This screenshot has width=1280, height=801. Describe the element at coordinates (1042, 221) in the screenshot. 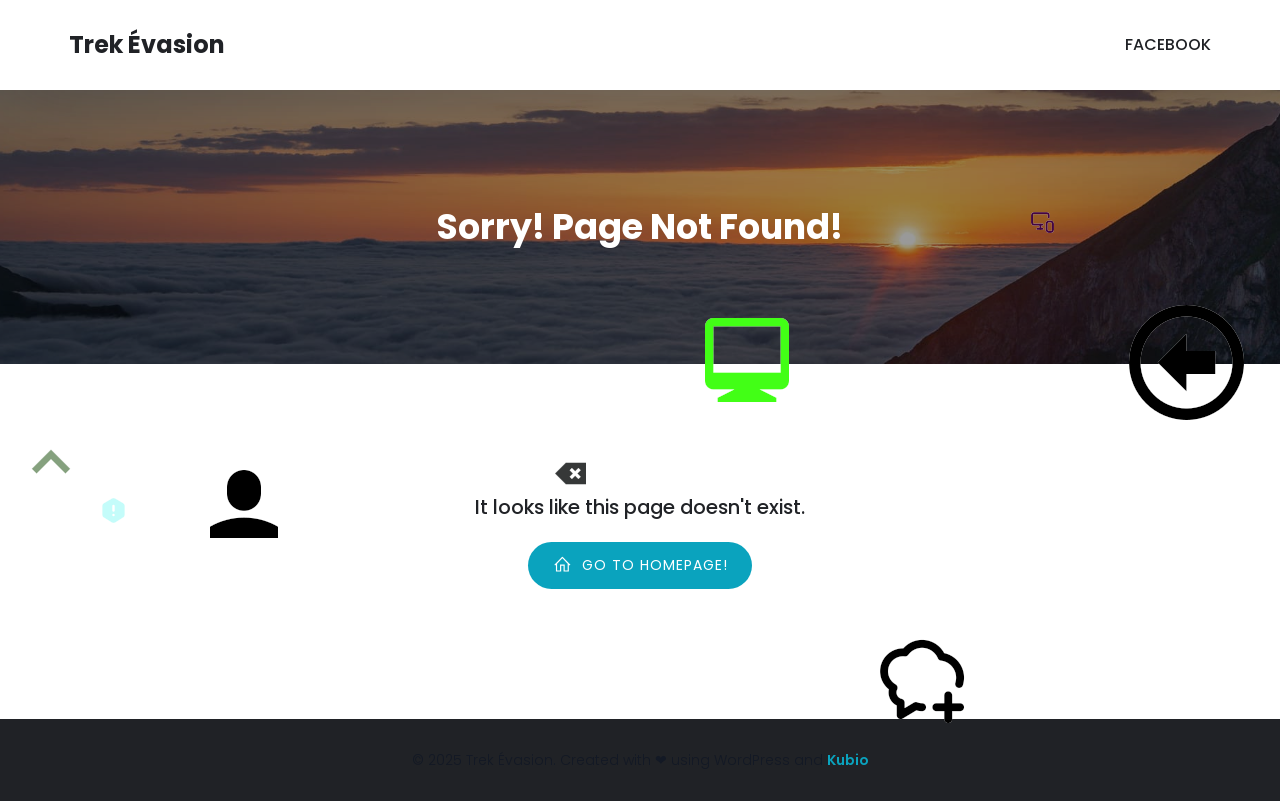

I see `switch between desktop and mobile view` at that location.